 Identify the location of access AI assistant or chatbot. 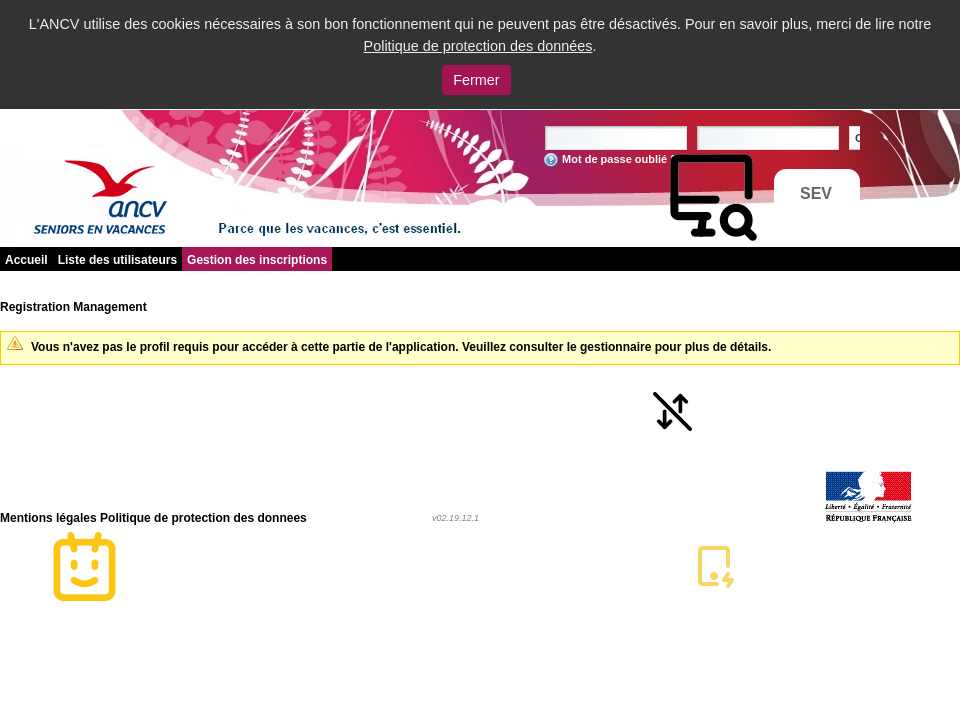
(84, 566).